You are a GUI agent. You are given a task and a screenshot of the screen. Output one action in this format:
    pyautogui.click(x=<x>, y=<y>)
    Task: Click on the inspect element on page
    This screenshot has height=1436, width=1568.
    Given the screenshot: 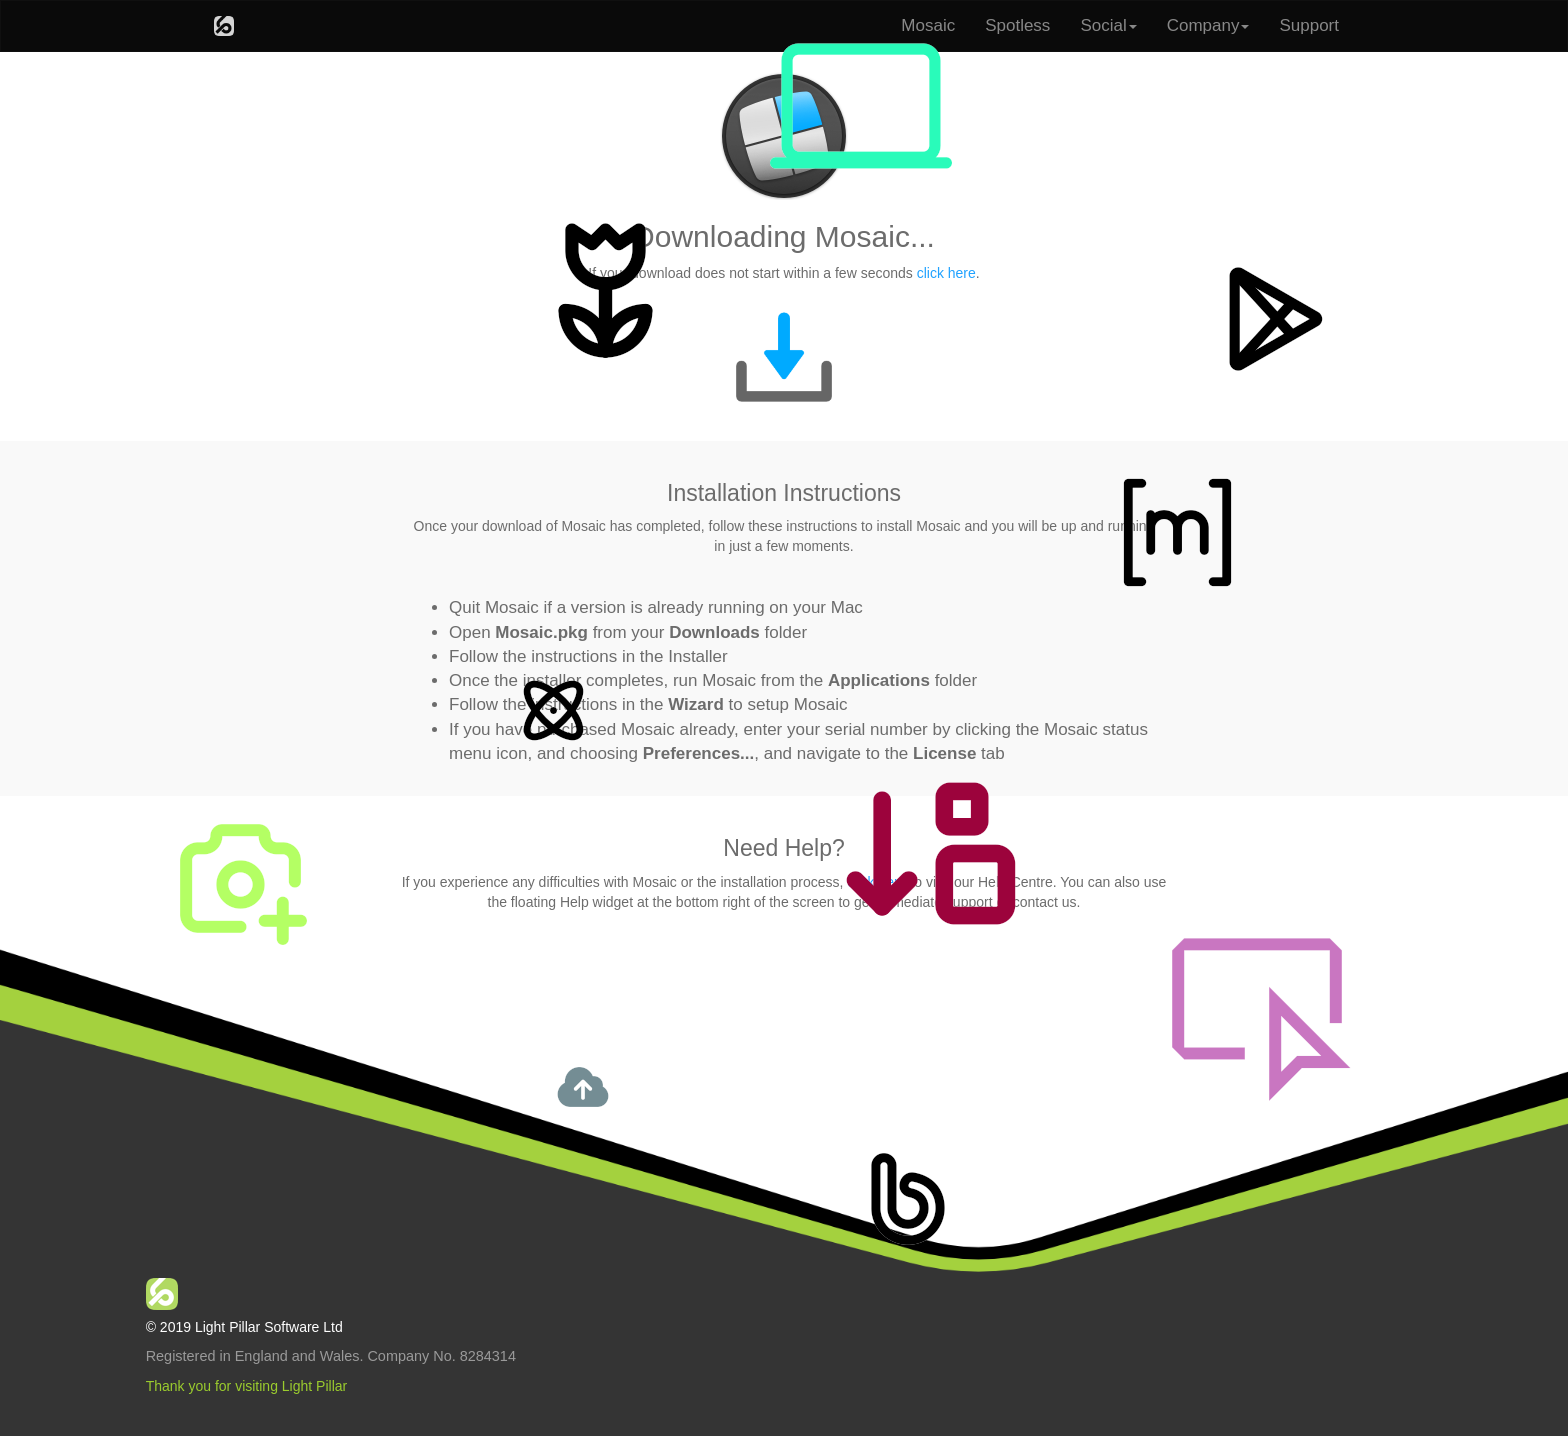 What is the action you would take?
    pyautogui.click(x=1257, y=1011)
    